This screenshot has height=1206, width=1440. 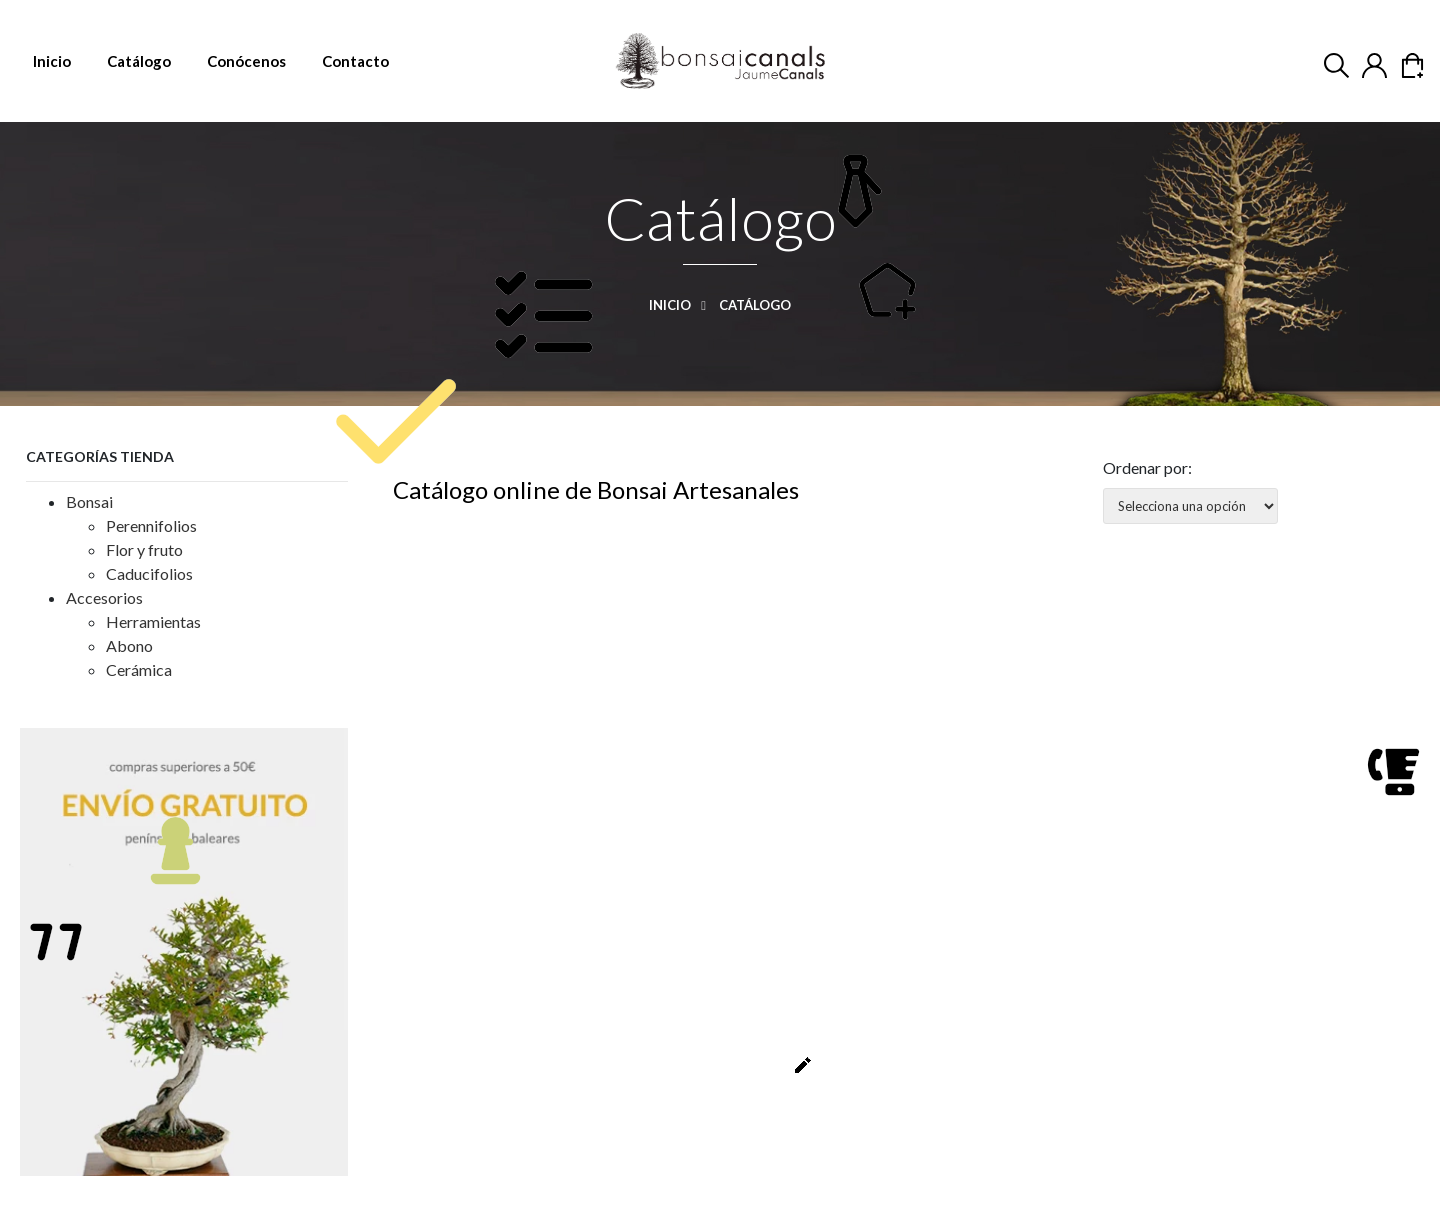 I want to click on view completed tasks, so click(x=545, y=316).